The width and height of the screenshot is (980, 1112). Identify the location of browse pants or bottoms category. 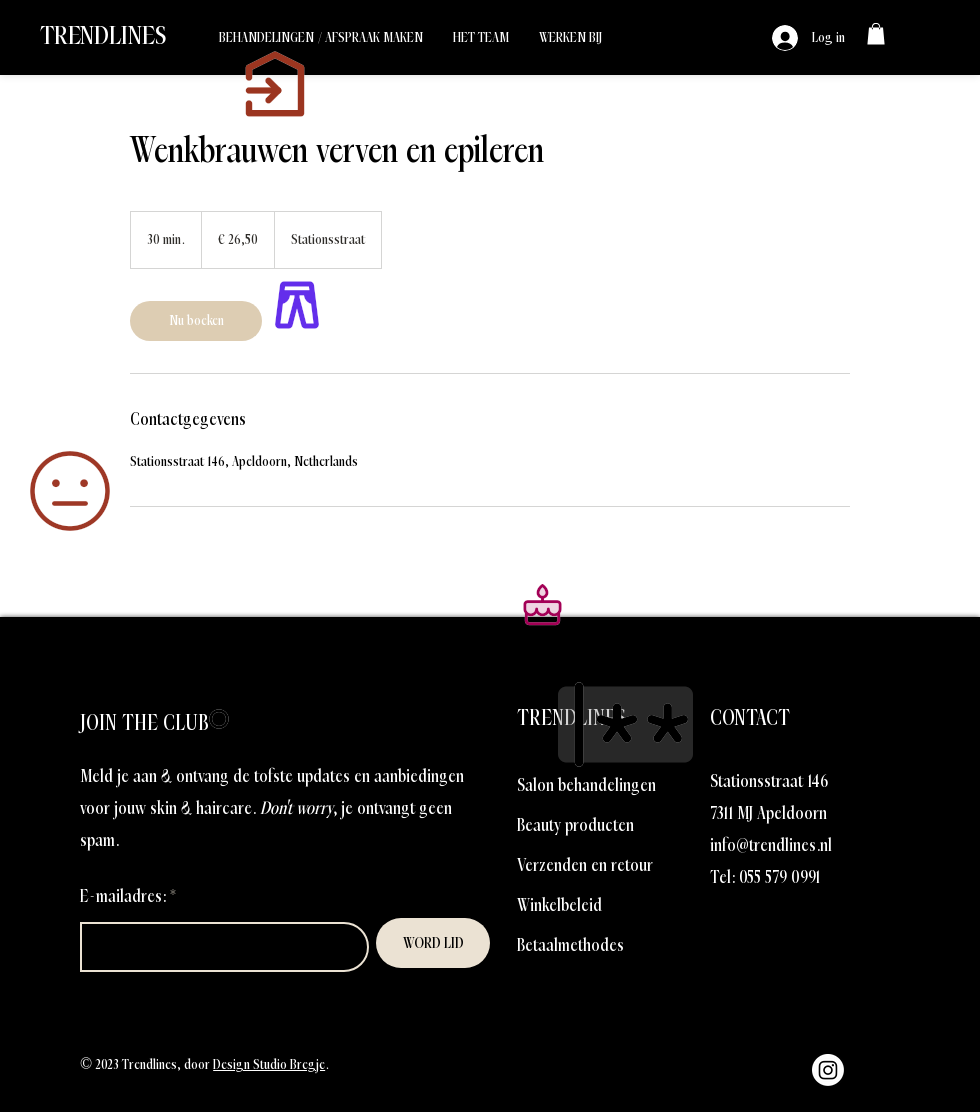
(297, 305).